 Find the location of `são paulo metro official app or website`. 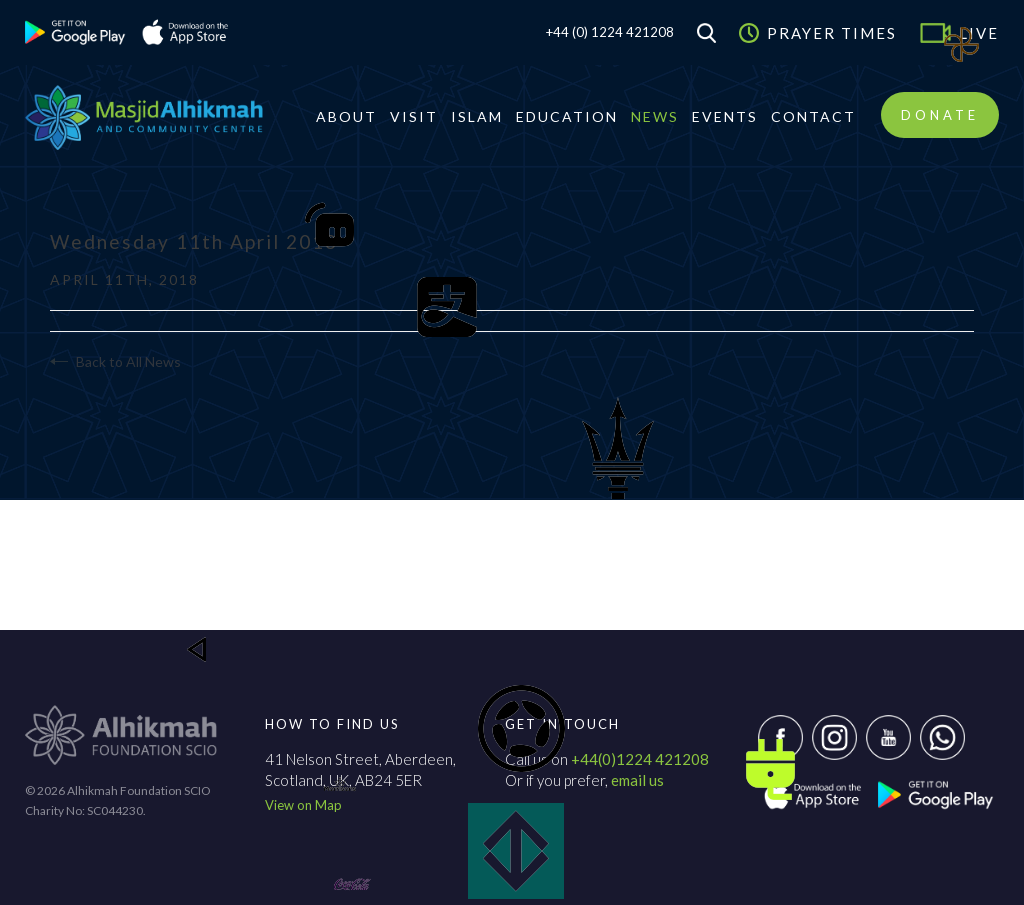

são paulo metro official app or website is located at coordinates (516, 851).